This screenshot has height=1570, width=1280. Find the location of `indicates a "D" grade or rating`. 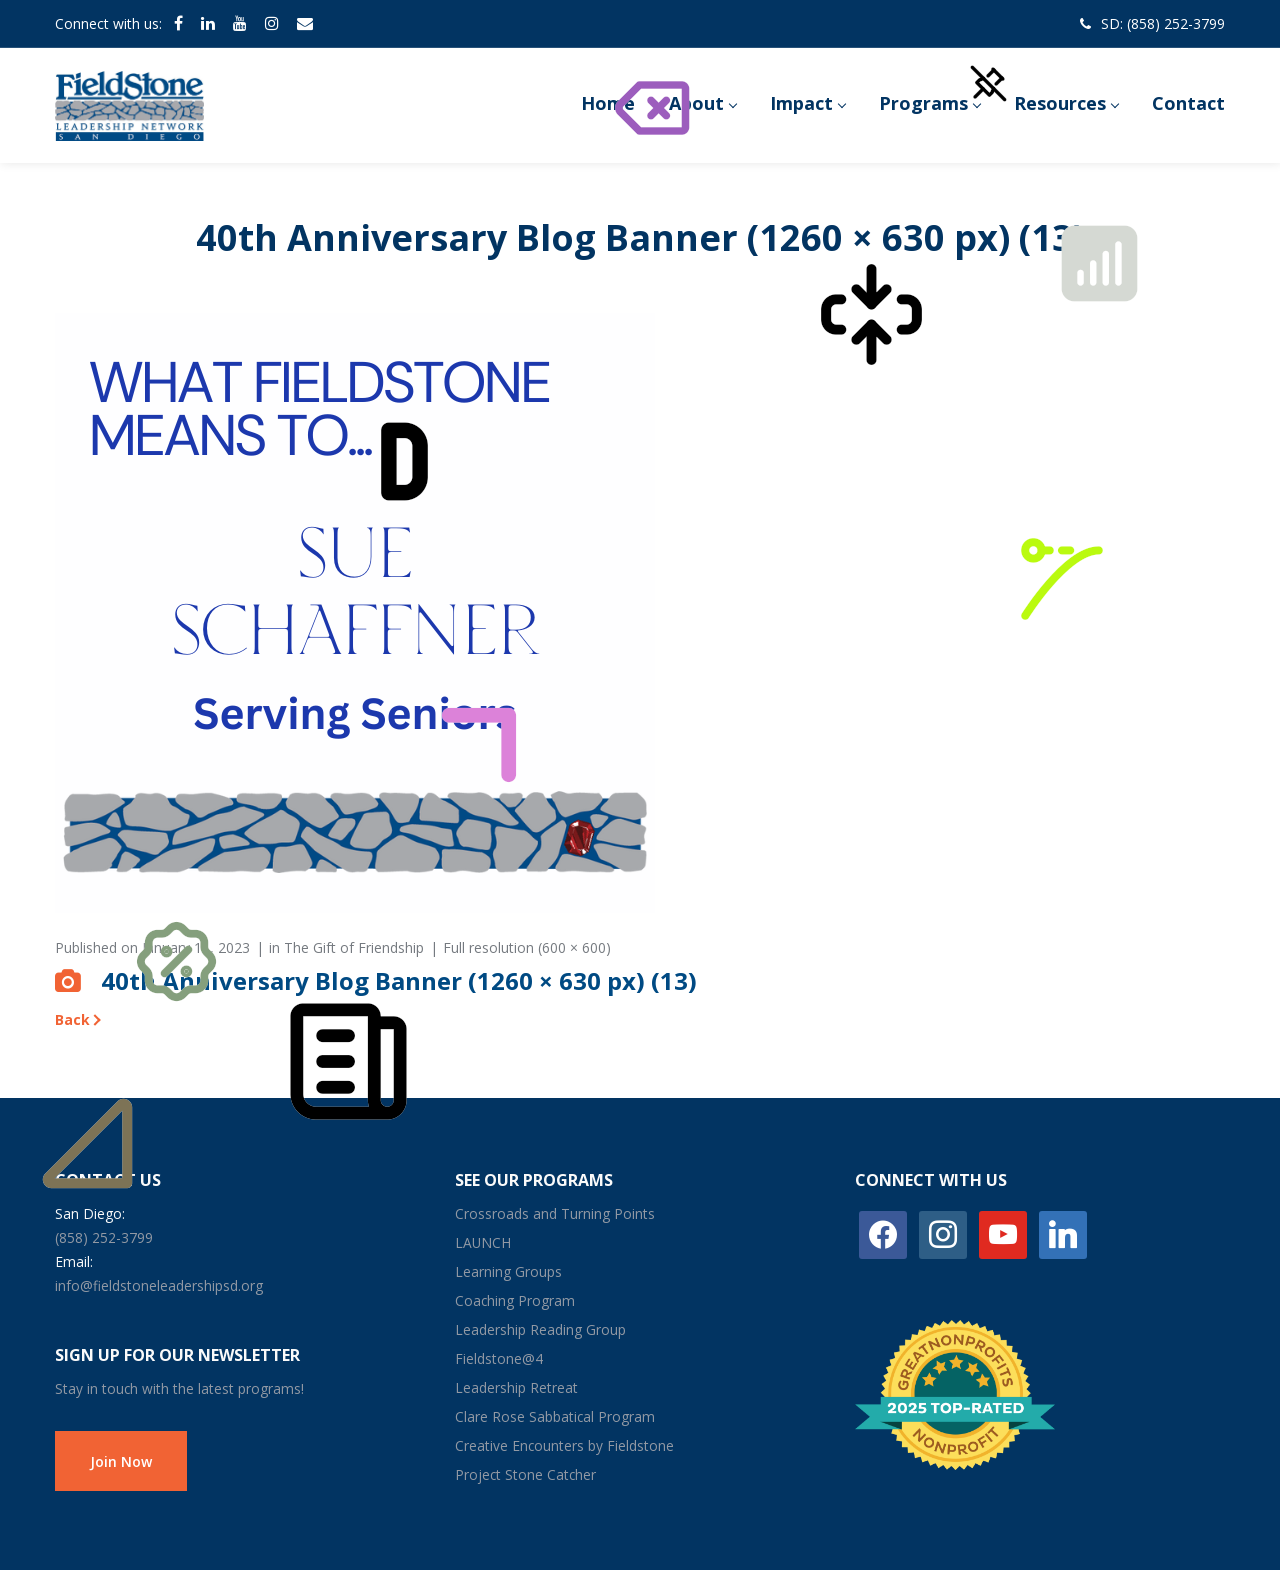

indicates a "D" grade or rating is located at coordinates (404, 461).